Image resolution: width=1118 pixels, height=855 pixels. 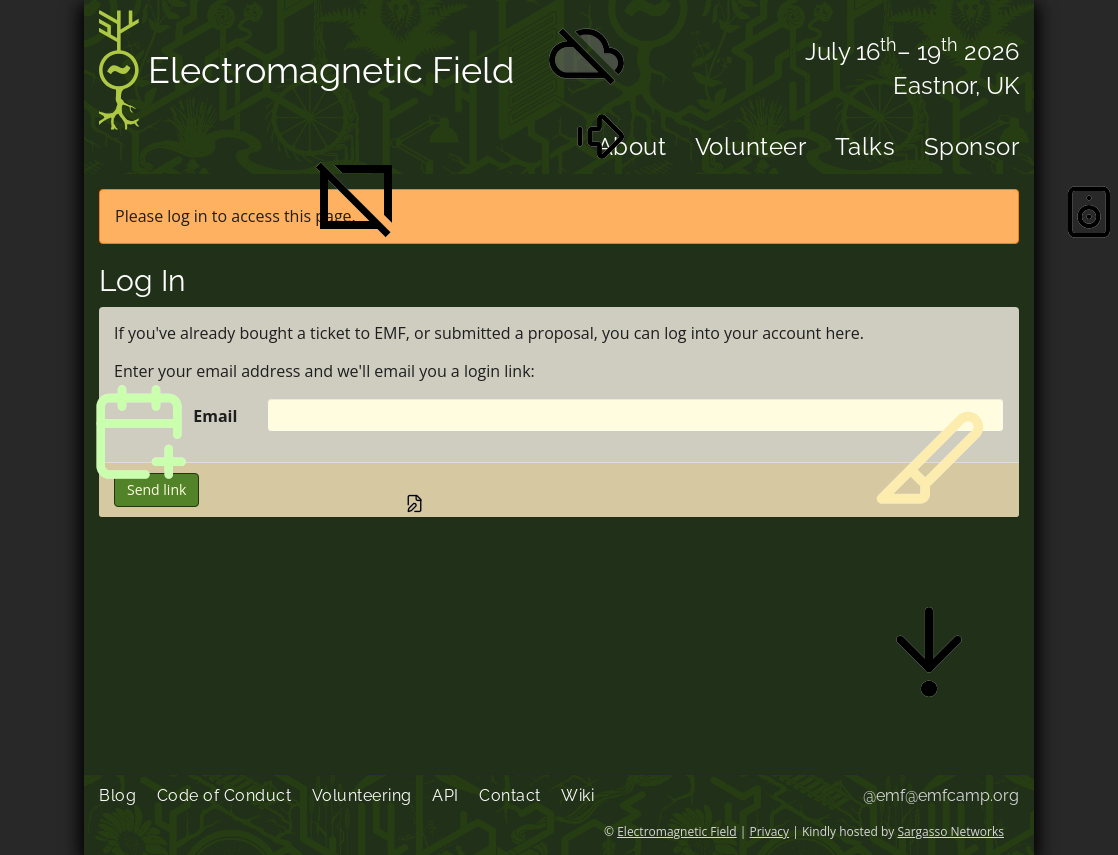 I want to click on indicates no cloud connection available, so click(x=586, y=53).